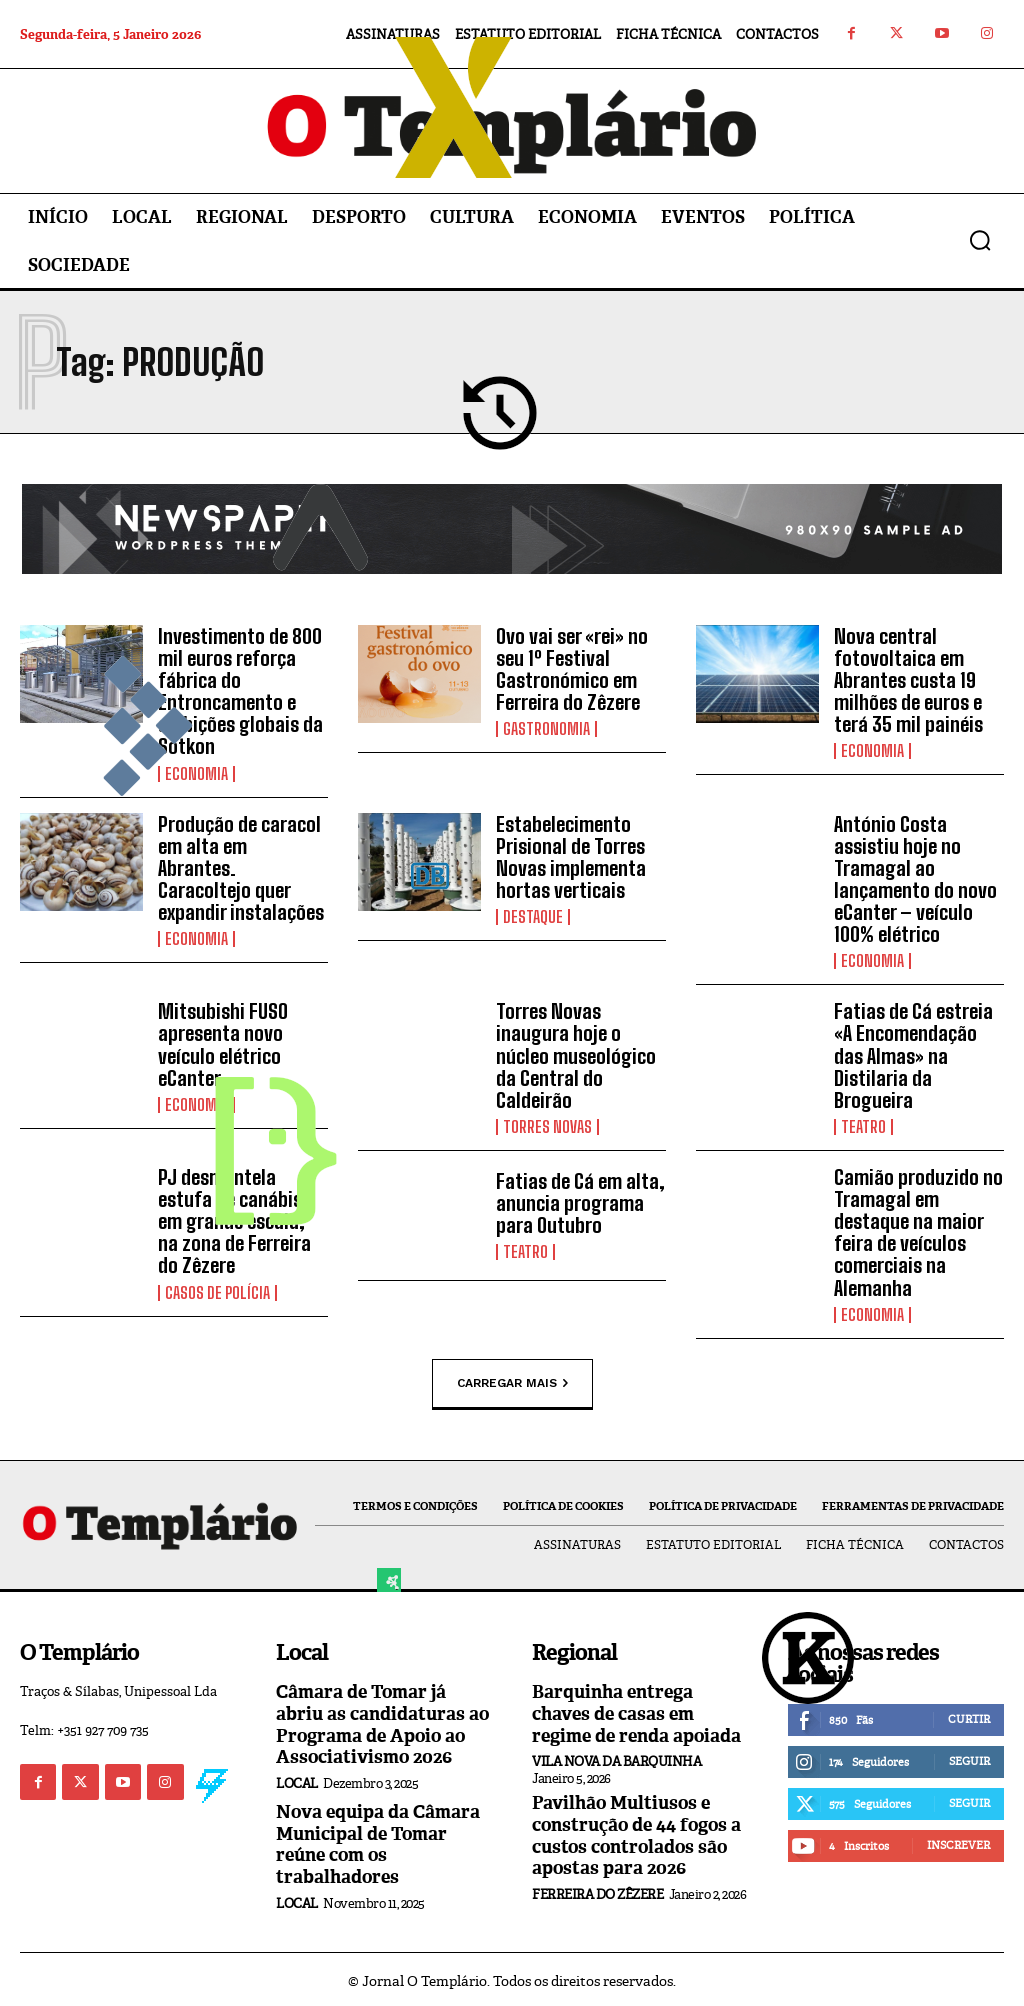 The image size is (1024, 2006). Describe the element at coordinates (148, 726) in the screenshot. I see `open TestRail test management platform` at that location.